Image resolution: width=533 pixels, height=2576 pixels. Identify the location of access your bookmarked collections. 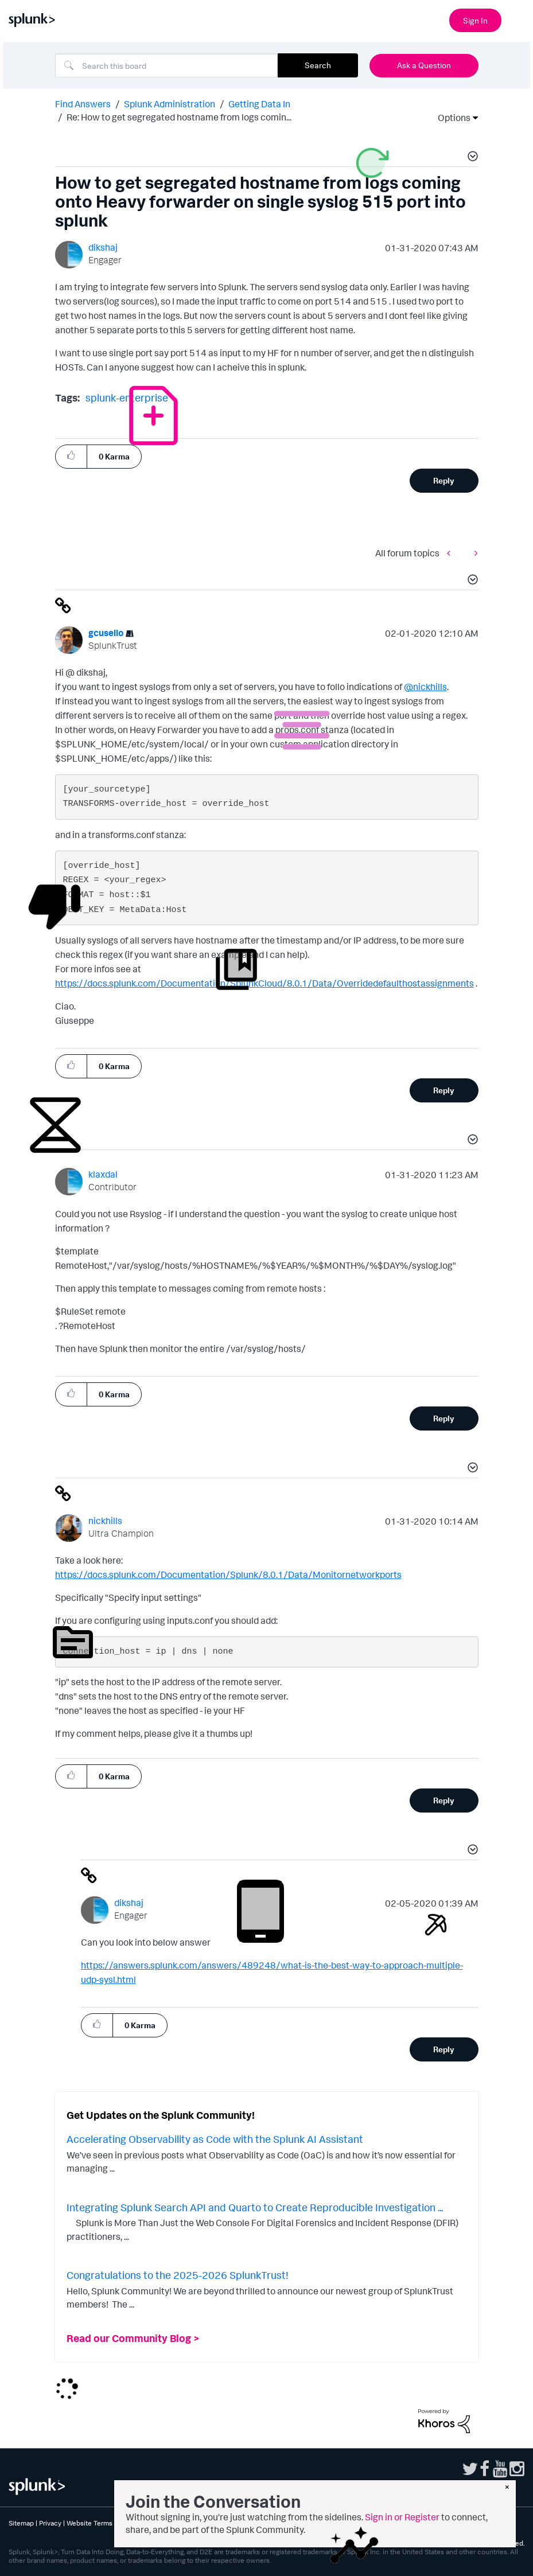
(236, 969).